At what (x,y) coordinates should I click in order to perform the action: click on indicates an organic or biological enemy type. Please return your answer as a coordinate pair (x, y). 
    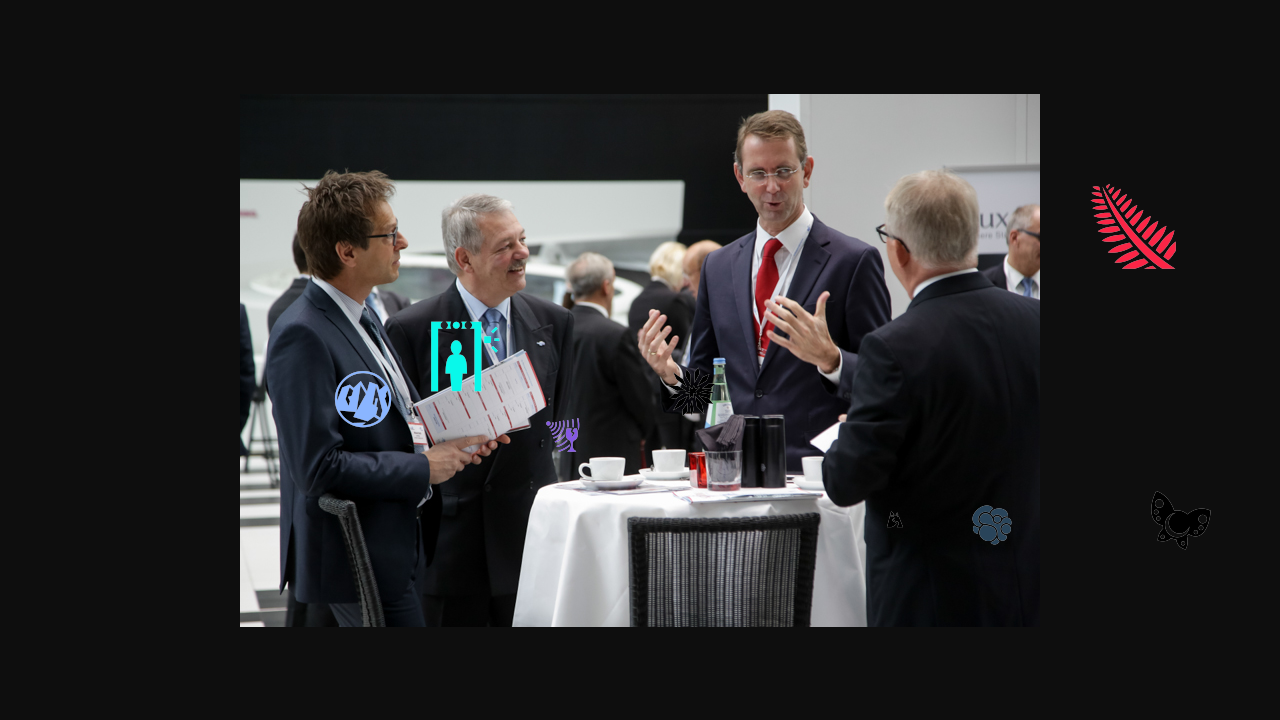
    Looking at the image, I should click on (992, 525).